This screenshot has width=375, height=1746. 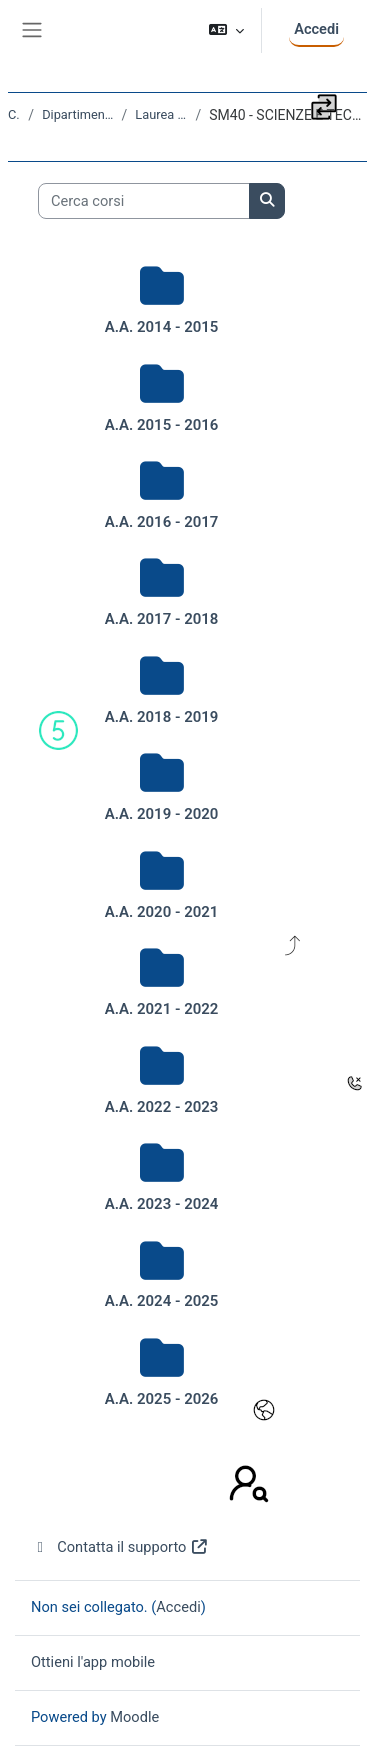 What do you see at coordinates (58, 730) in the screenshot?
I see `indicates step 5 in a multi-step process` at bounding box center [58, 730].